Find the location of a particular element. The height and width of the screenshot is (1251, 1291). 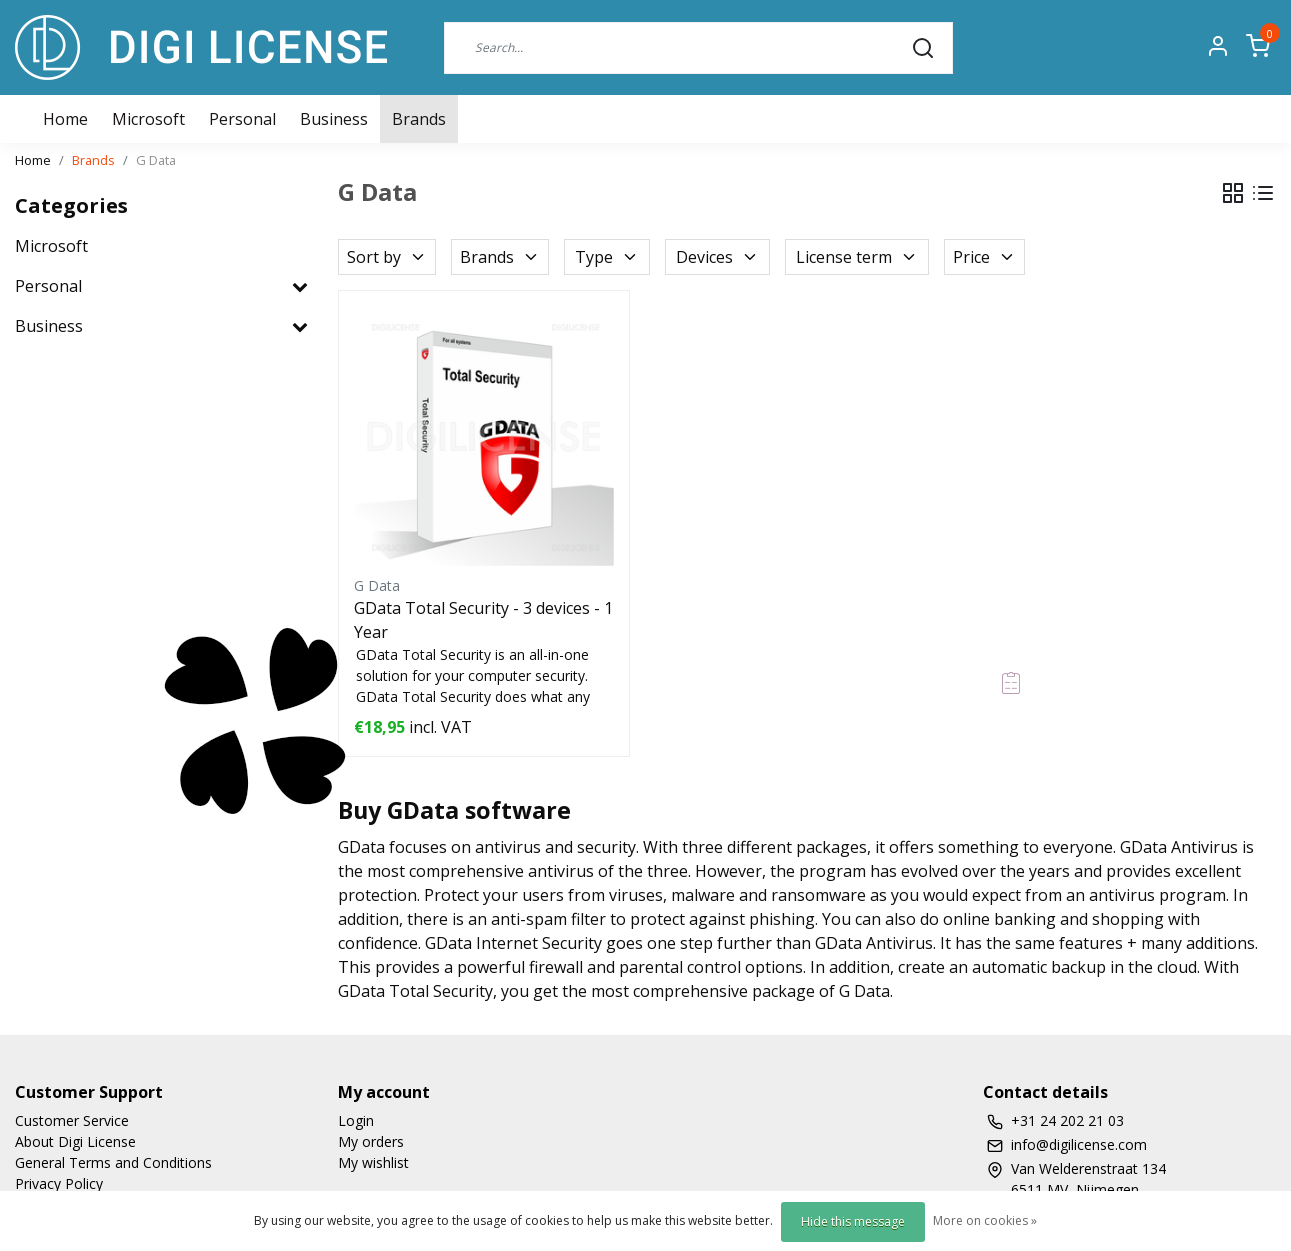

4chan logo is located at coordinates (255, 721).